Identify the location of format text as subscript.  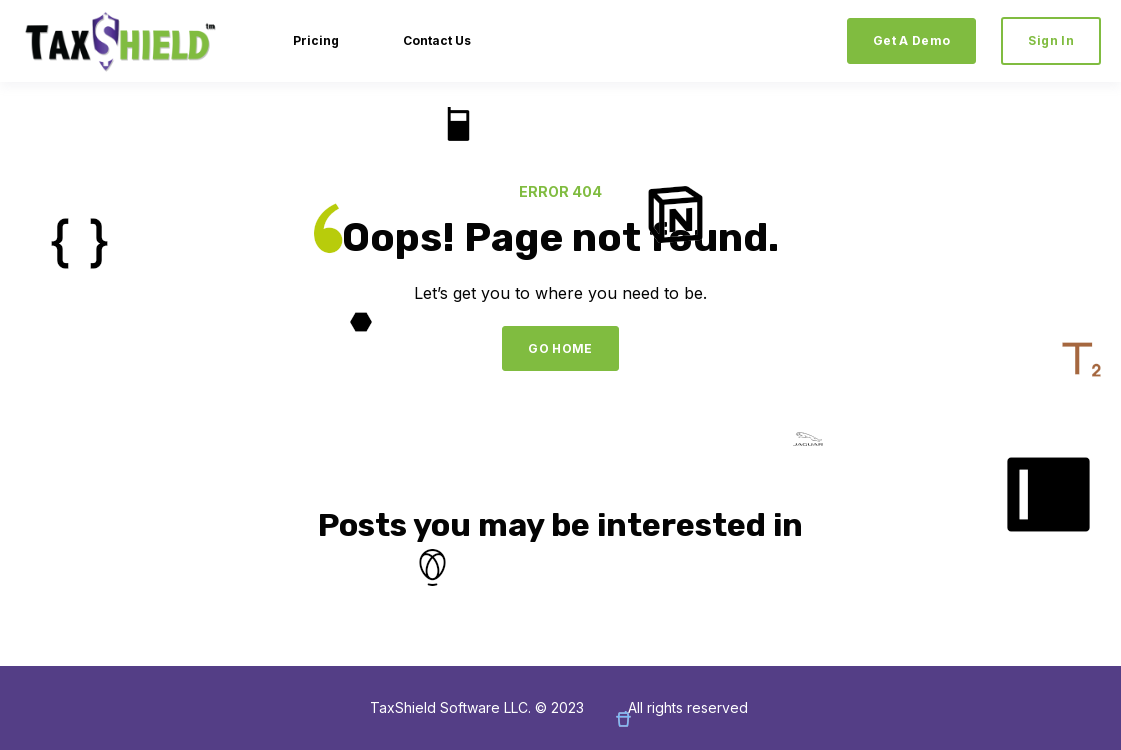
(1081, 359).